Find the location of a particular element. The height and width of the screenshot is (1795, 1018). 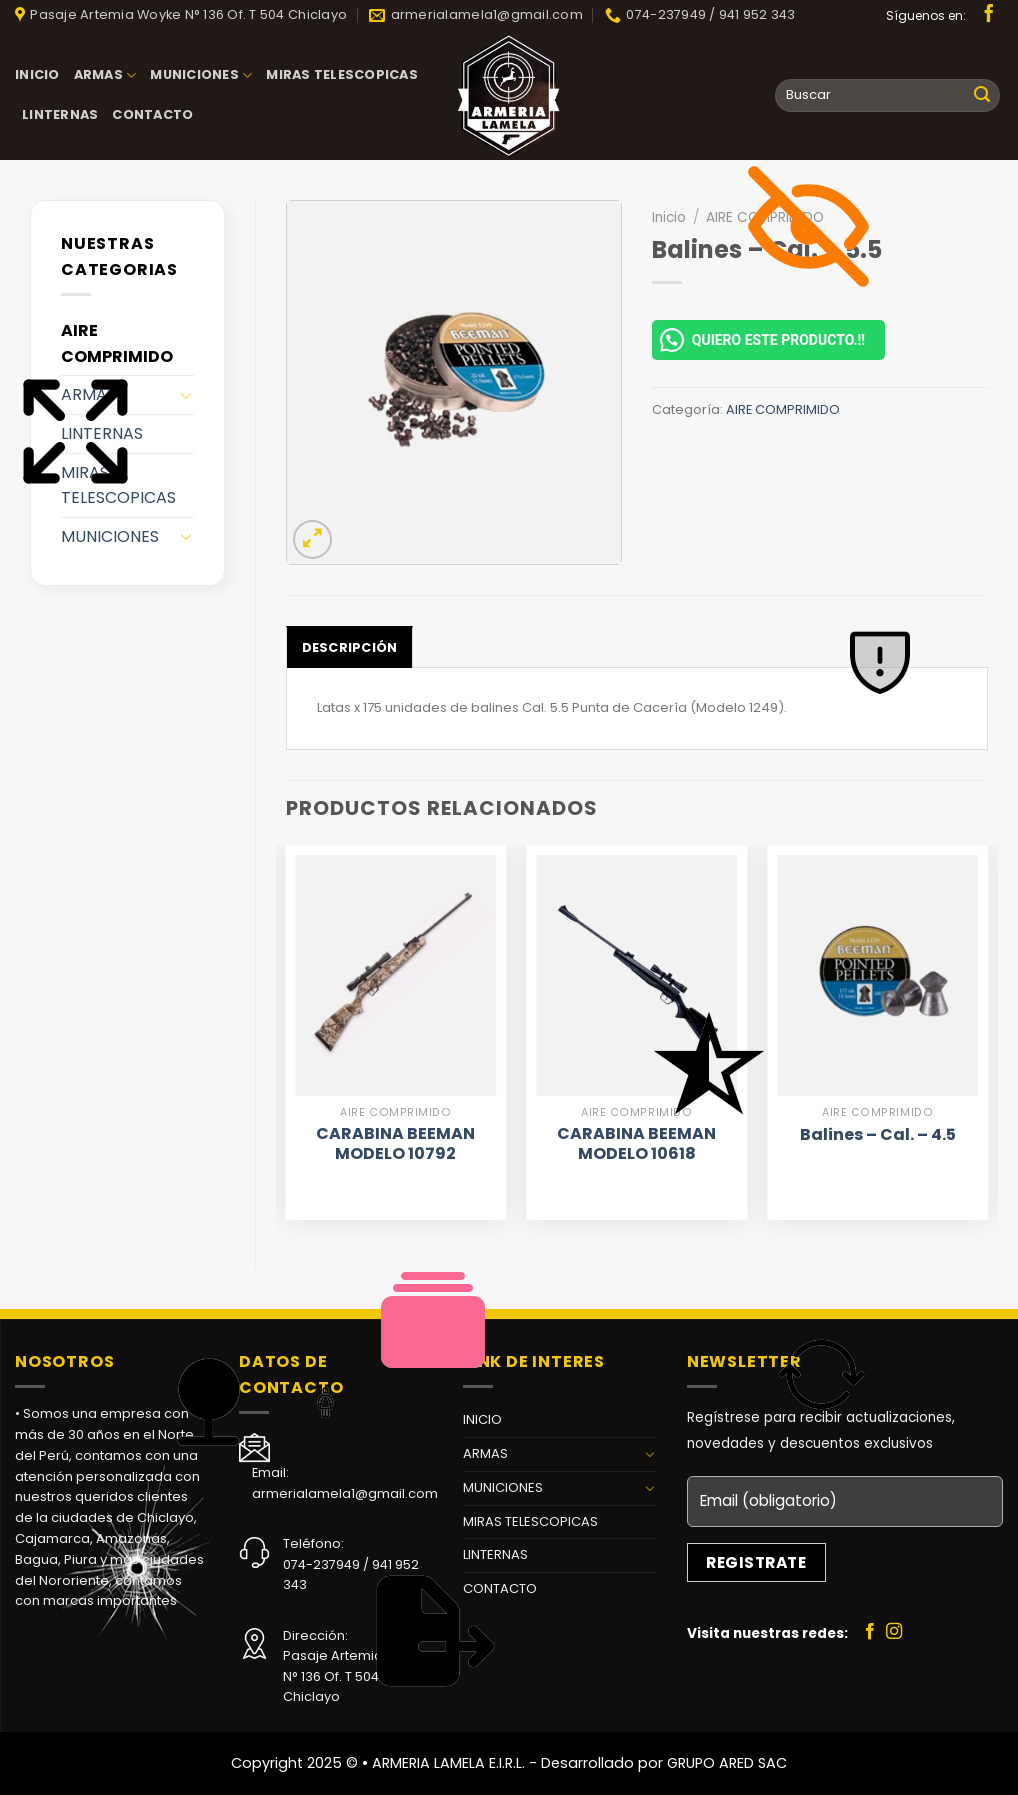

security warning or alert detected is located at coordinates (880, 659).